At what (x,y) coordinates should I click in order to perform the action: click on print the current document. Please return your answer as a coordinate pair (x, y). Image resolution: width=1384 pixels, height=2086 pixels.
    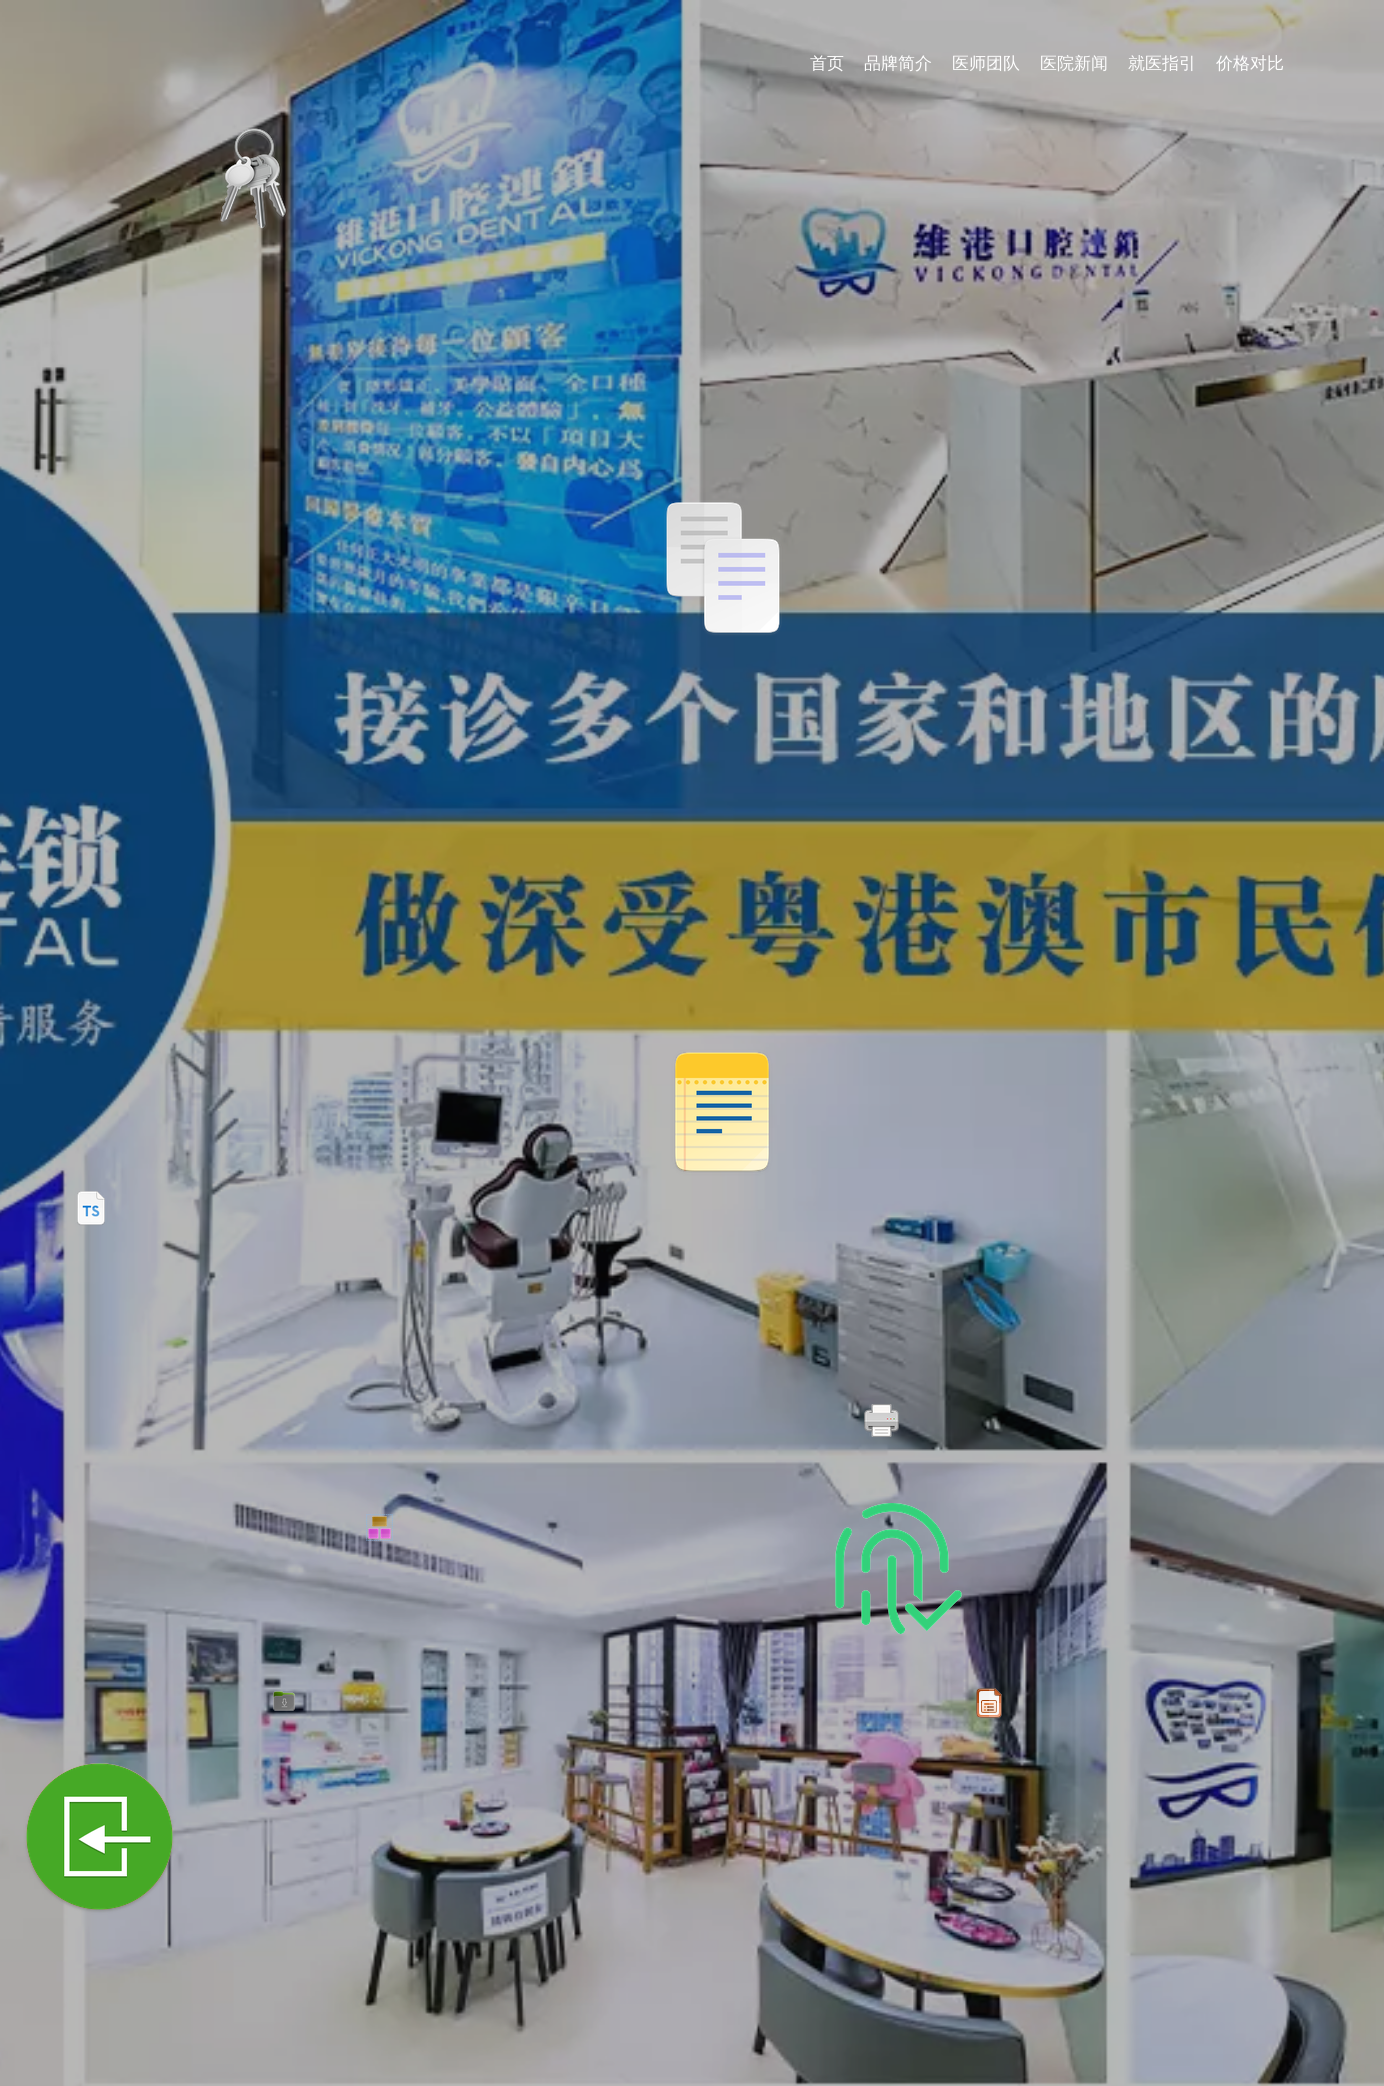
    Looking at the image, I should click on (881, 1420).